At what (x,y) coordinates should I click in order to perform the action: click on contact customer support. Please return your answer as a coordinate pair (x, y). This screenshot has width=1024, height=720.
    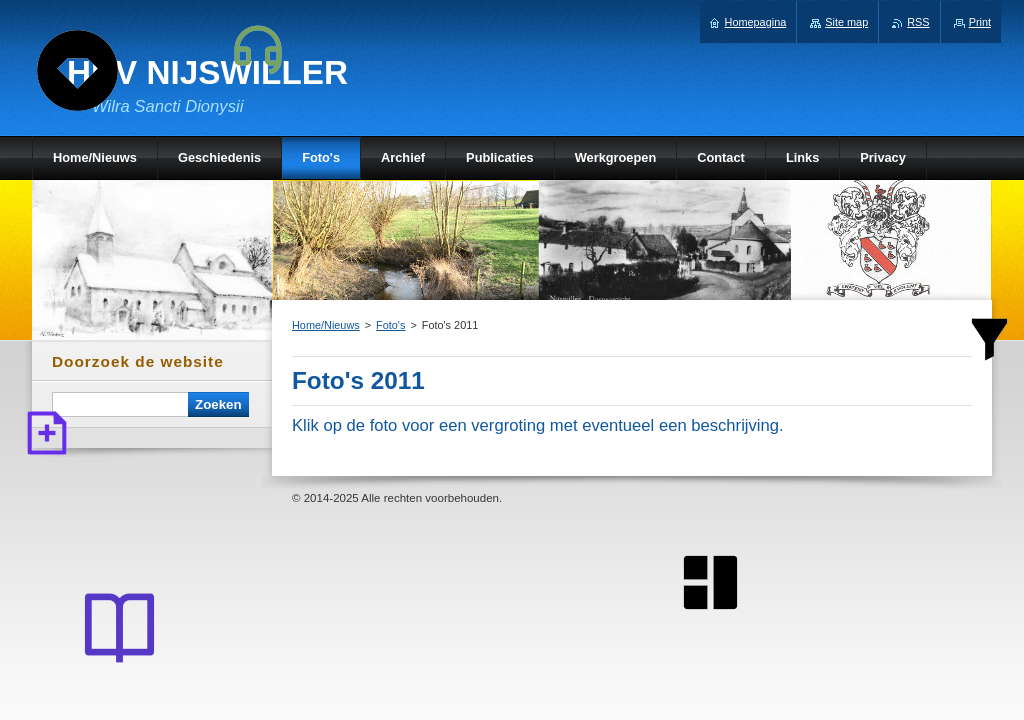
    Looking at the image, I should click on (258, 49).